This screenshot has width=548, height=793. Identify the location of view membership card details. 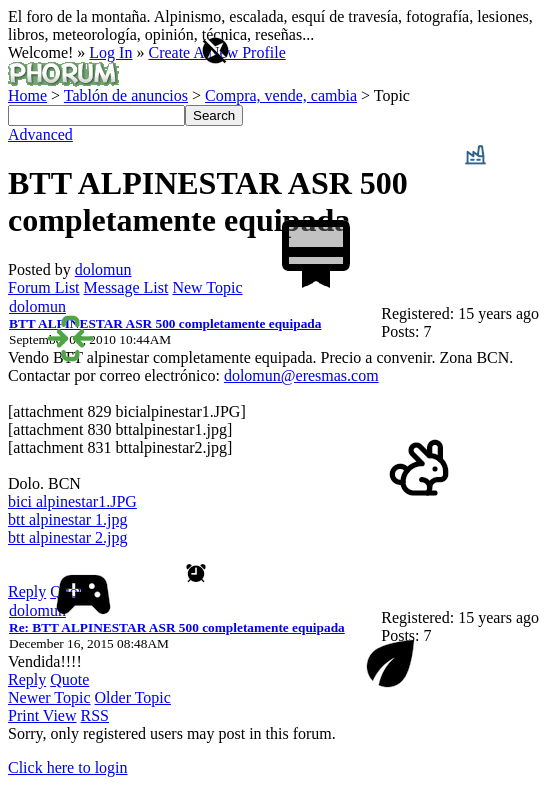
(316, 254).